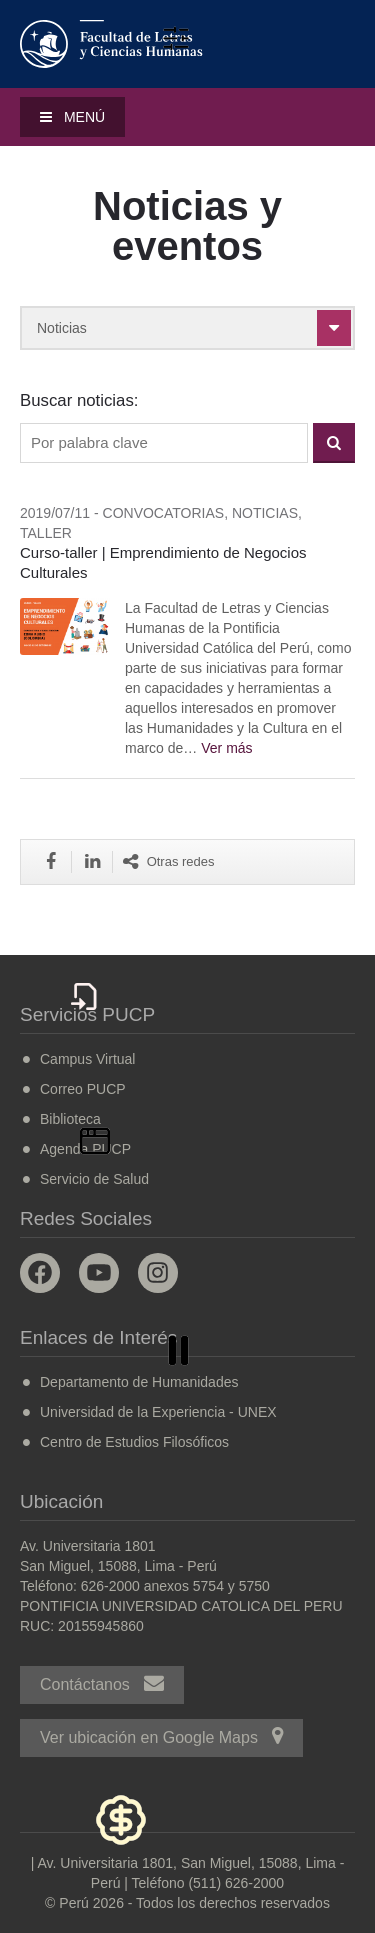 The image size is (375, 1933). I want to click on pause media playback, so click(178, 1350).